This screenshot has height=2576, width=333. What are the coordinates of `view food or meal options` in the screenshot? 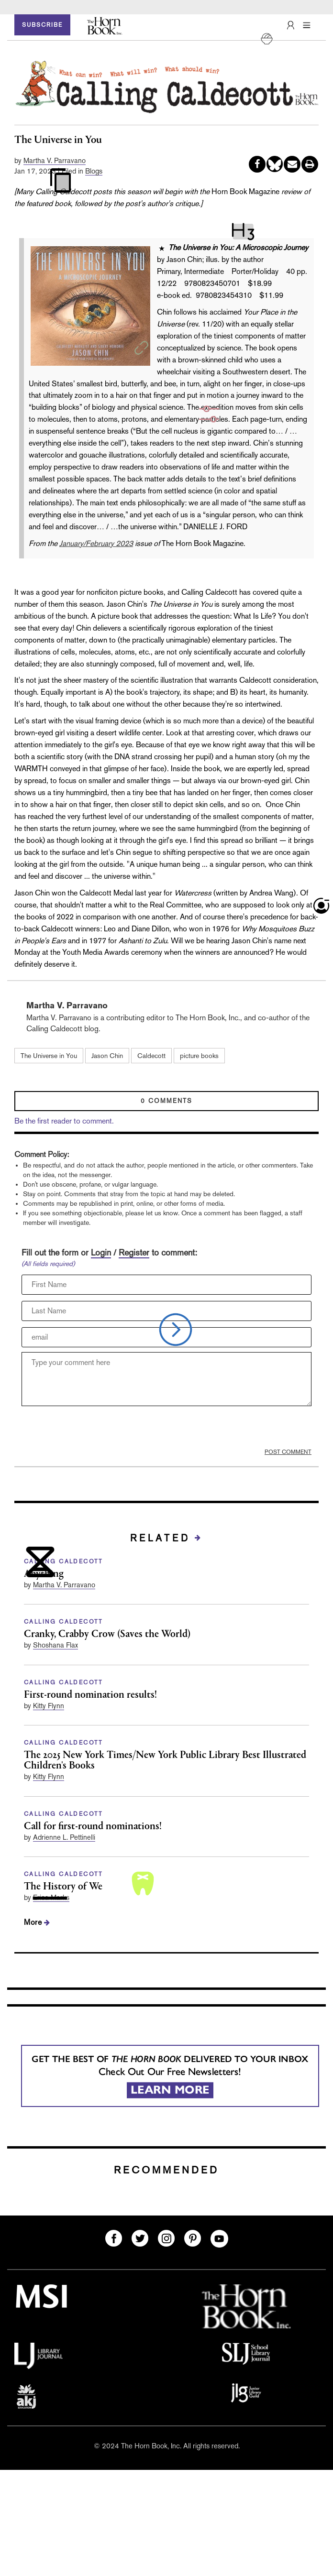 It's located at (266, 39).